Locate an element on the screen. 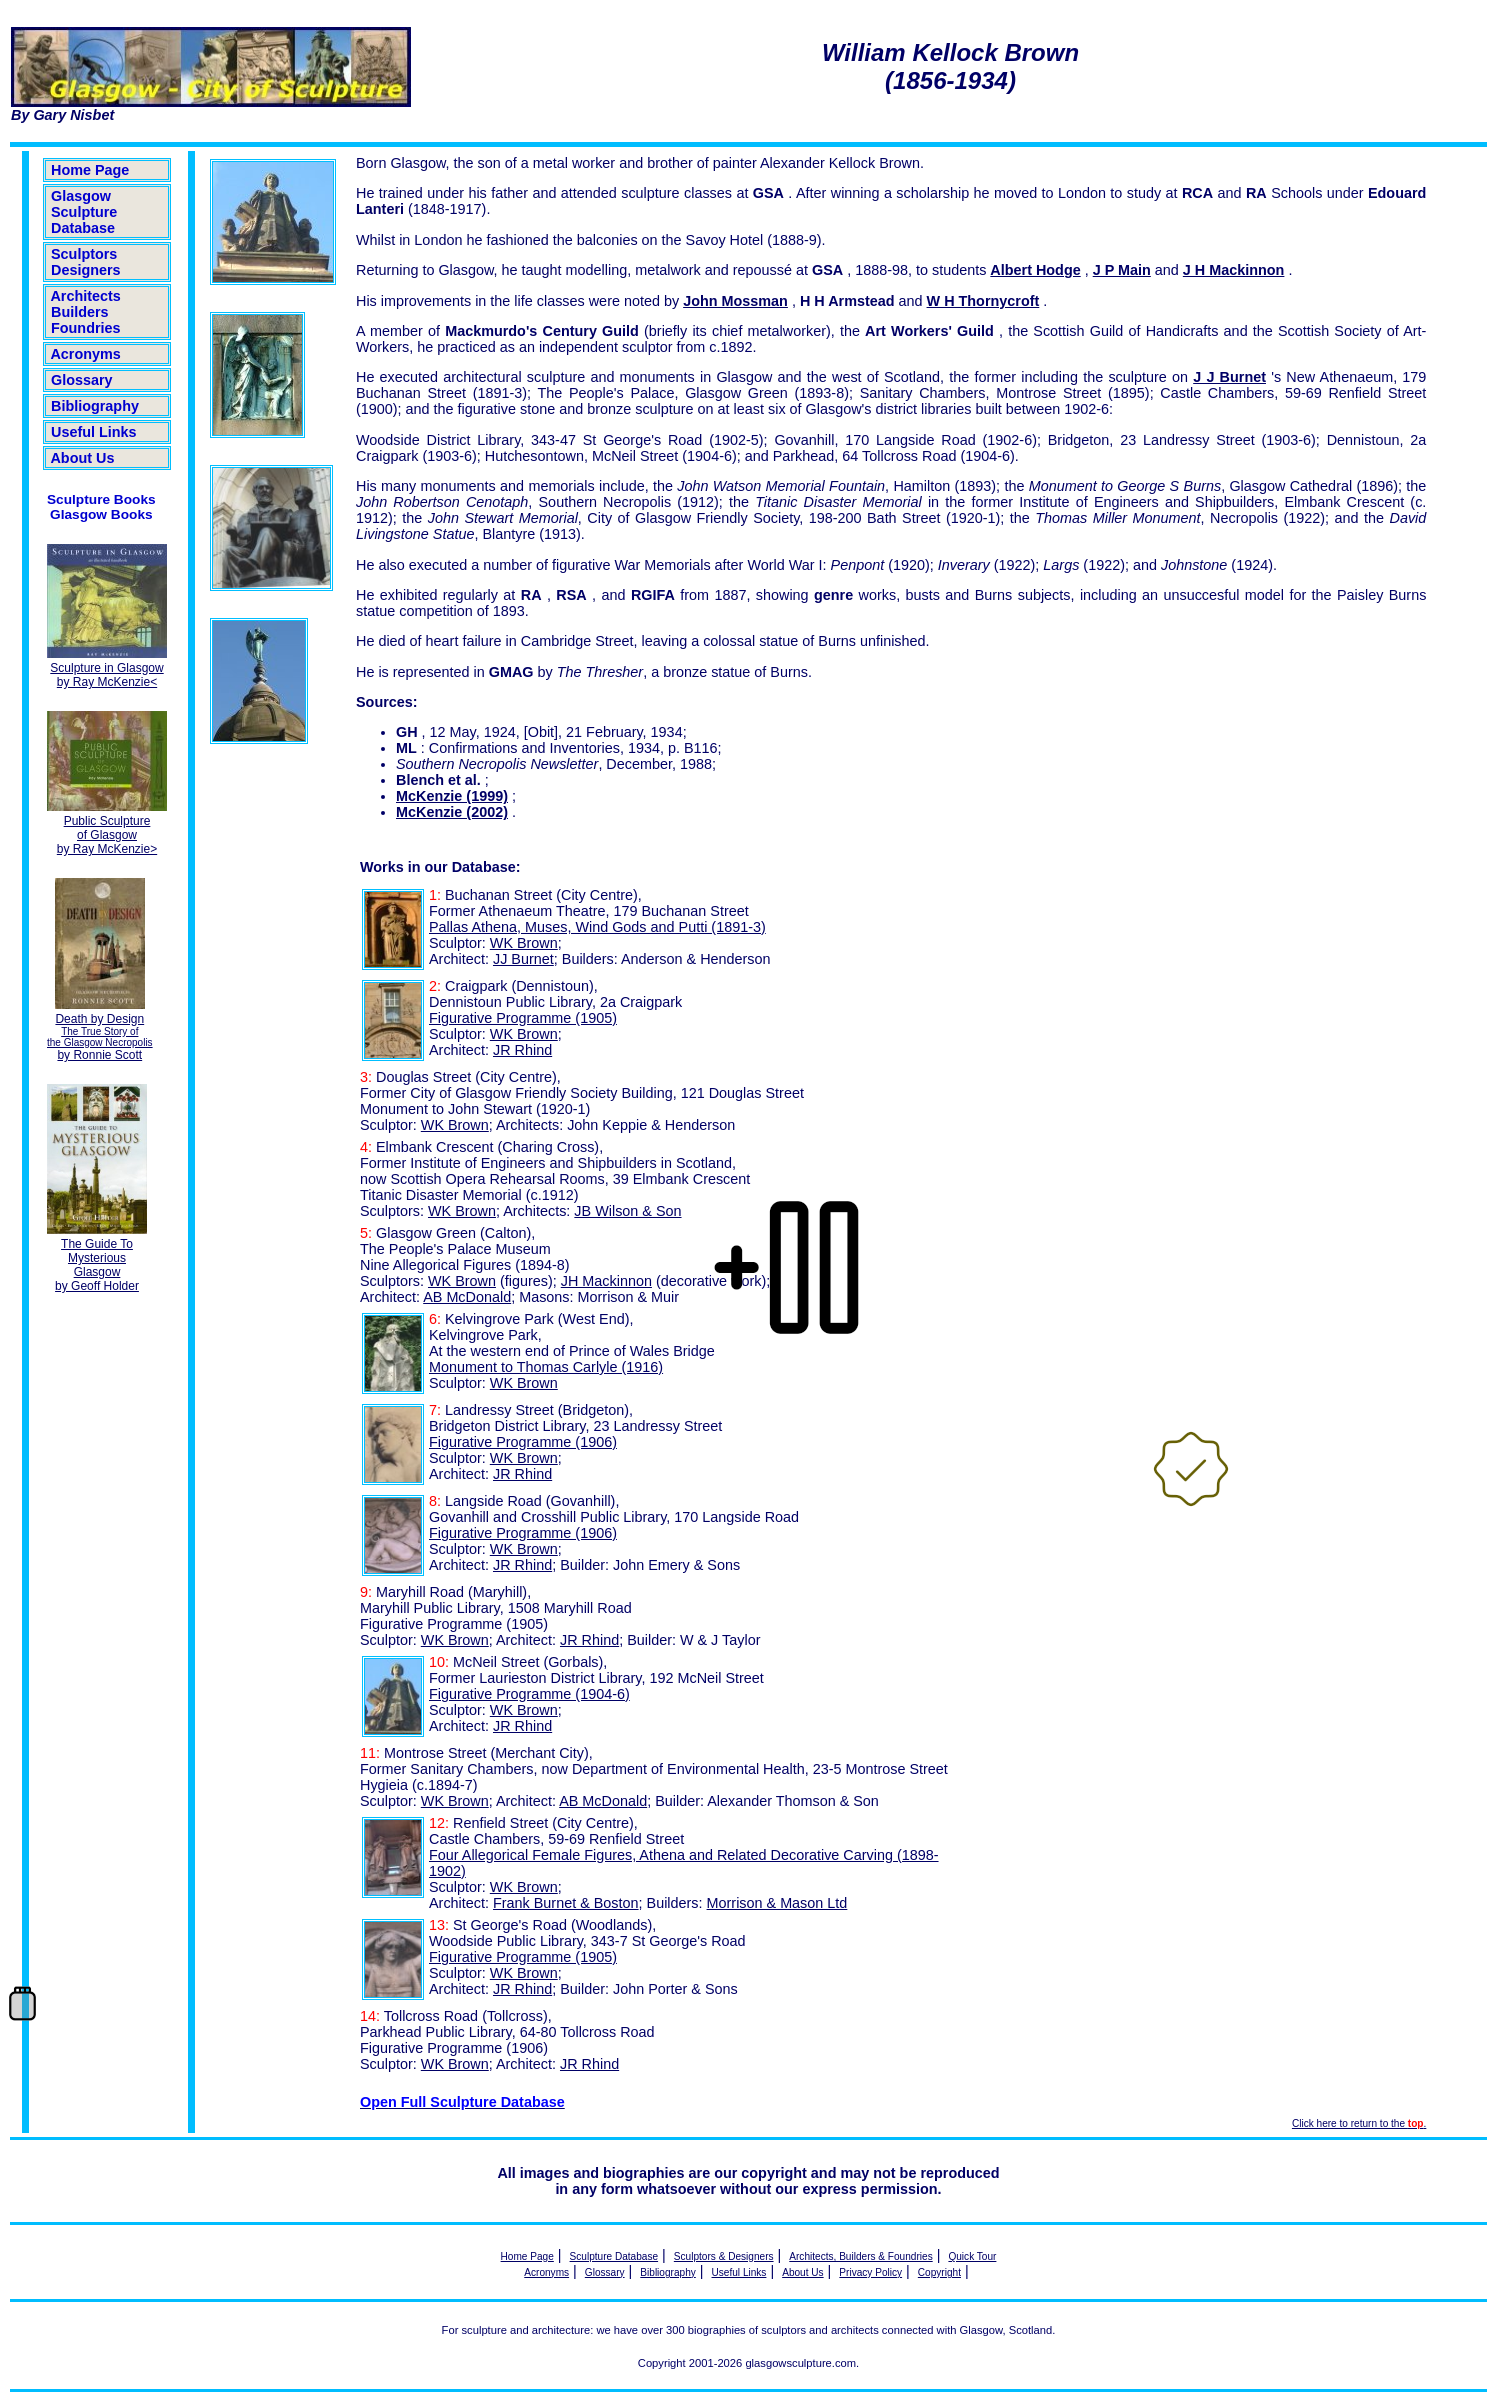 The image size is (1497, 2402). store or manage saved items is located at coordinates (22, 2003).